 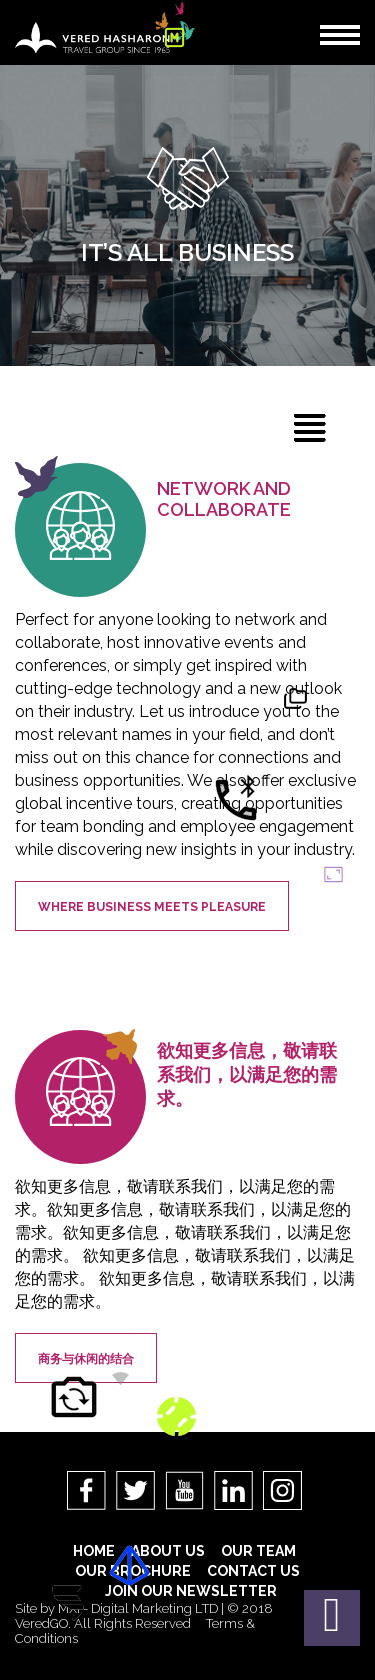 I want to click on view content in headline or list format, so click(x=310, y=428).